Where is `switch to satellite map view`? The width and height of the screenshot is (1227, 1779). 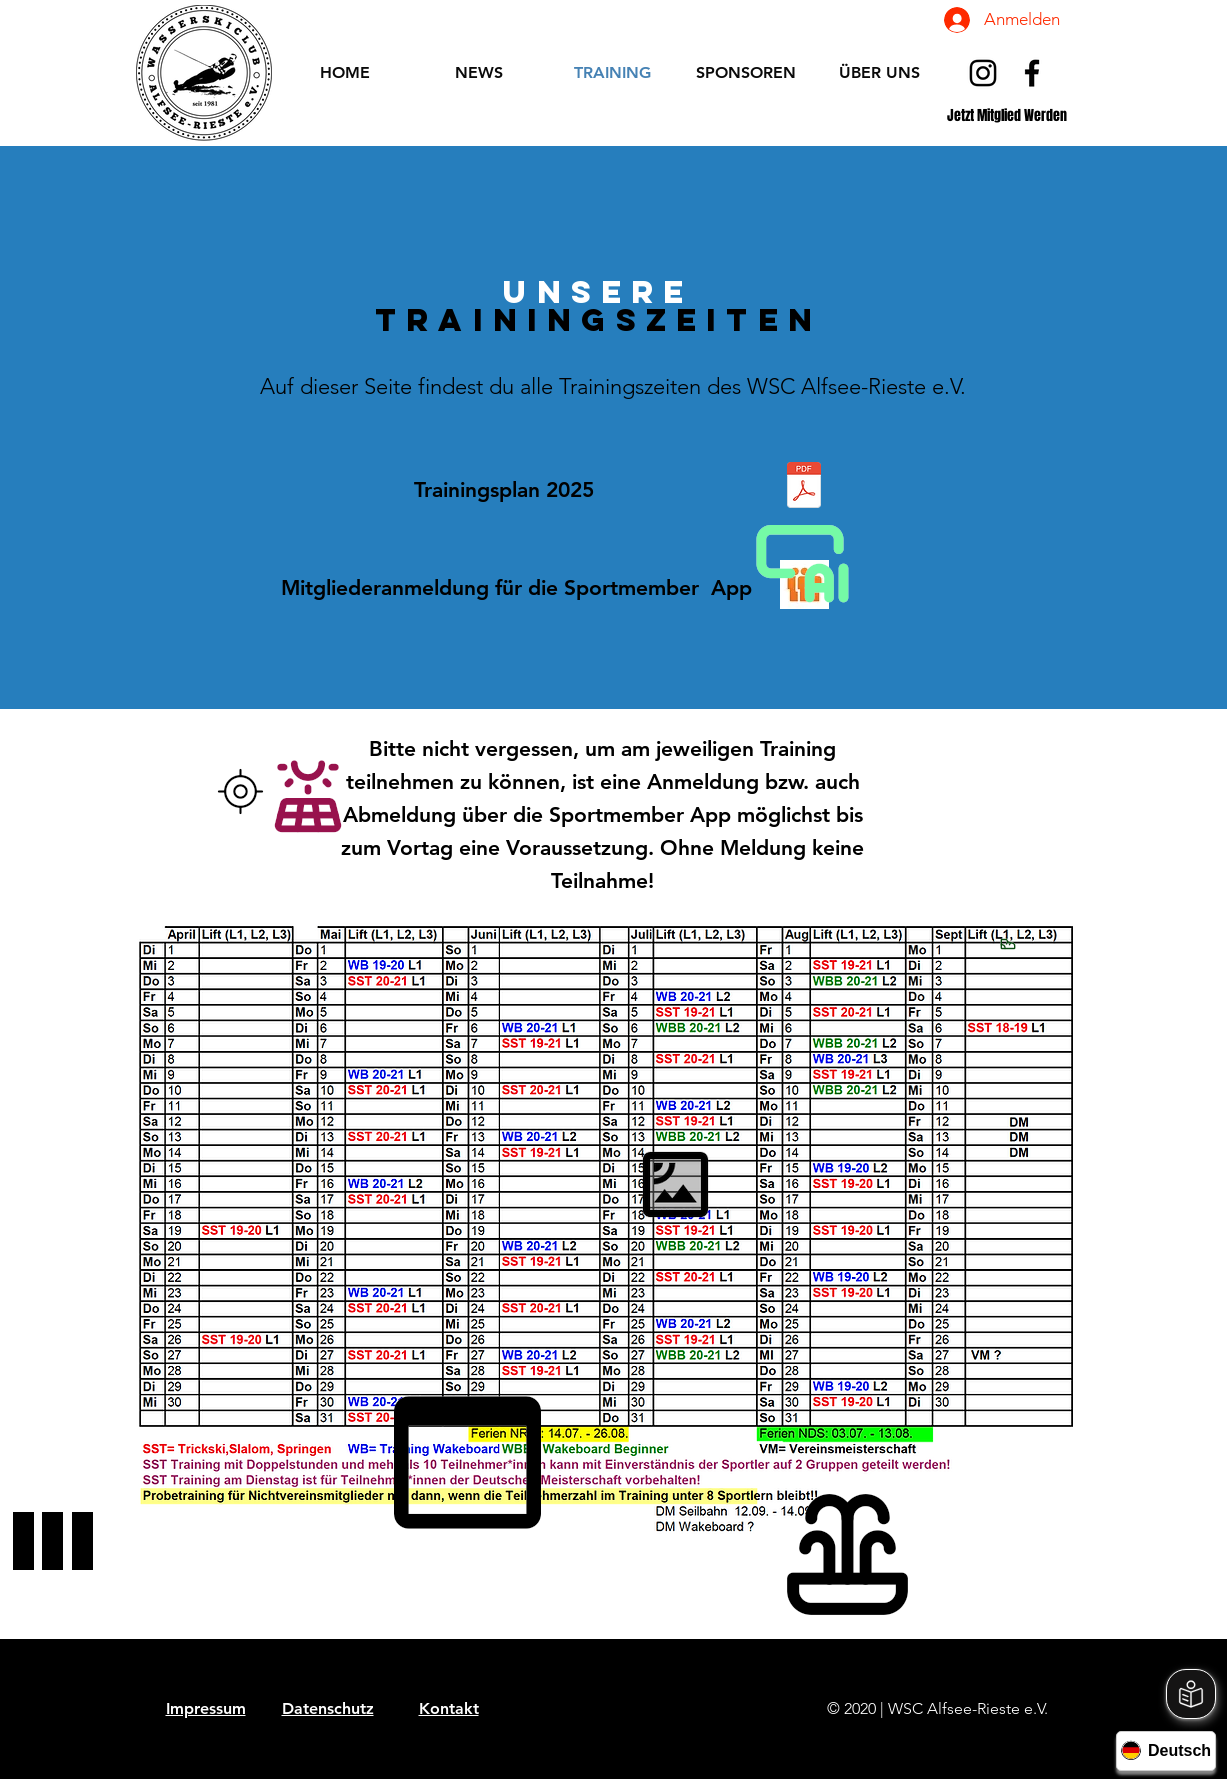 switch to satellite map view is located at coordinates (675, 1184).